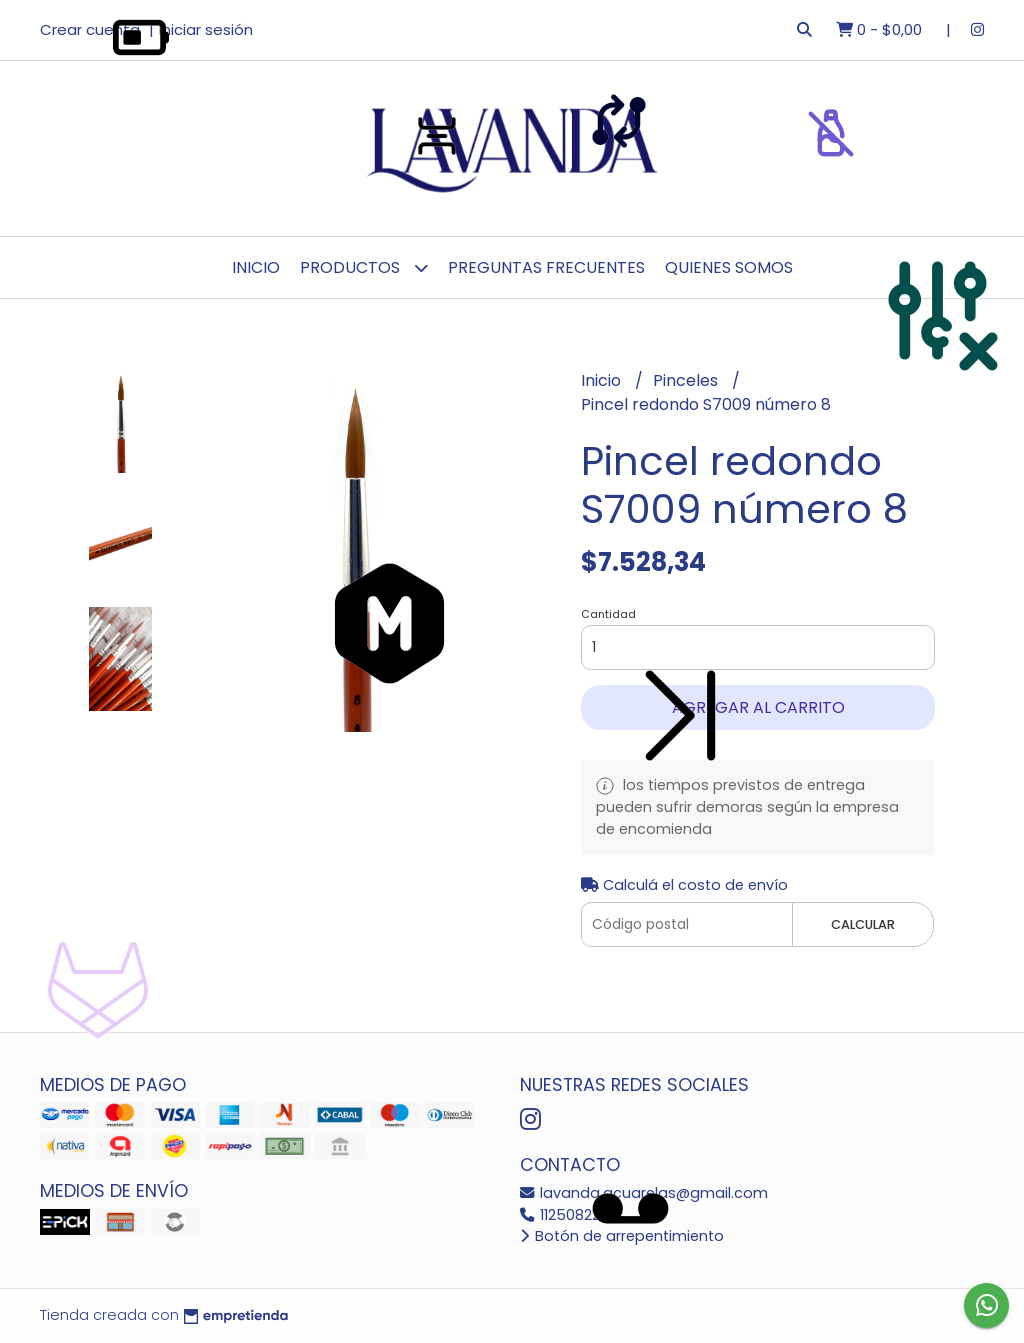 The height and width of the screenshot is (1343, 1024). I want to click on indicates a metro or transit-related feature, so click(389, 623).